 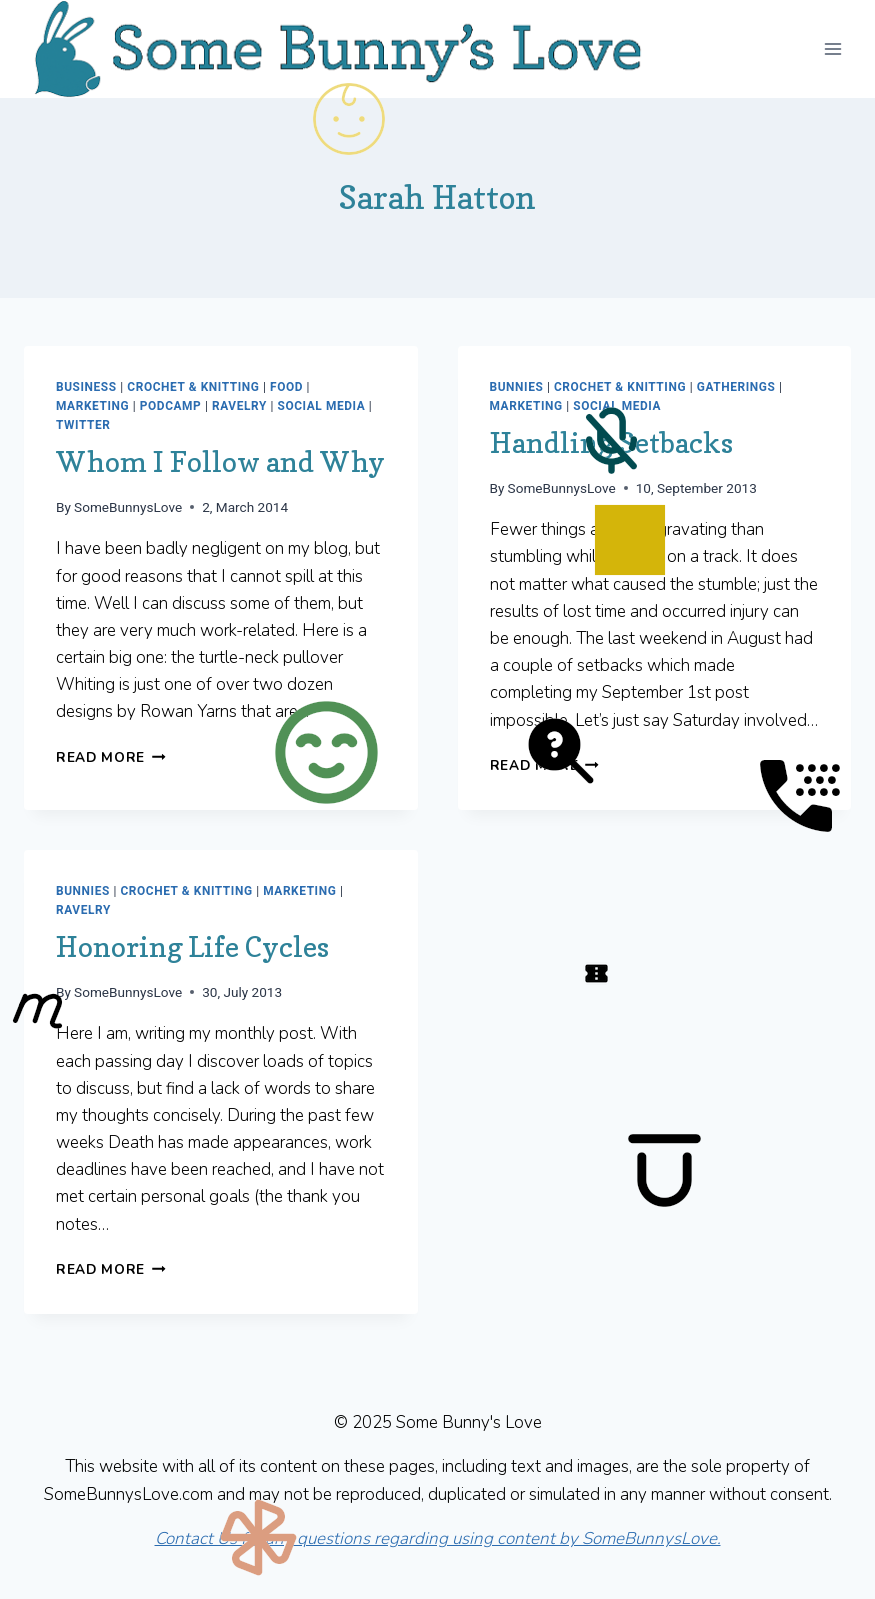 I want to click on stop media playback, so click(x=630, y=540).